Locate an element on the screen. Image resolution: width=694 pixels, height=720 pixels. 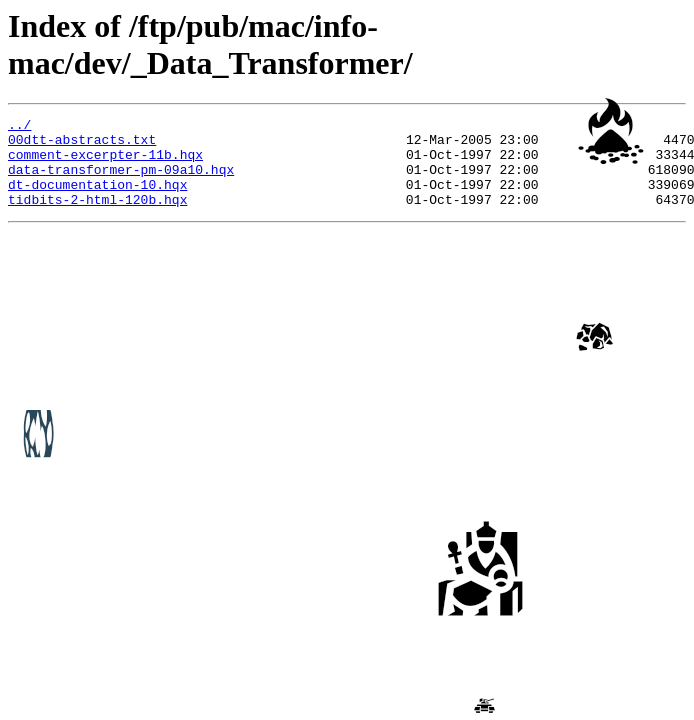
select mucous pillar creature or obstacle in game is located at coordinates (38, 433).